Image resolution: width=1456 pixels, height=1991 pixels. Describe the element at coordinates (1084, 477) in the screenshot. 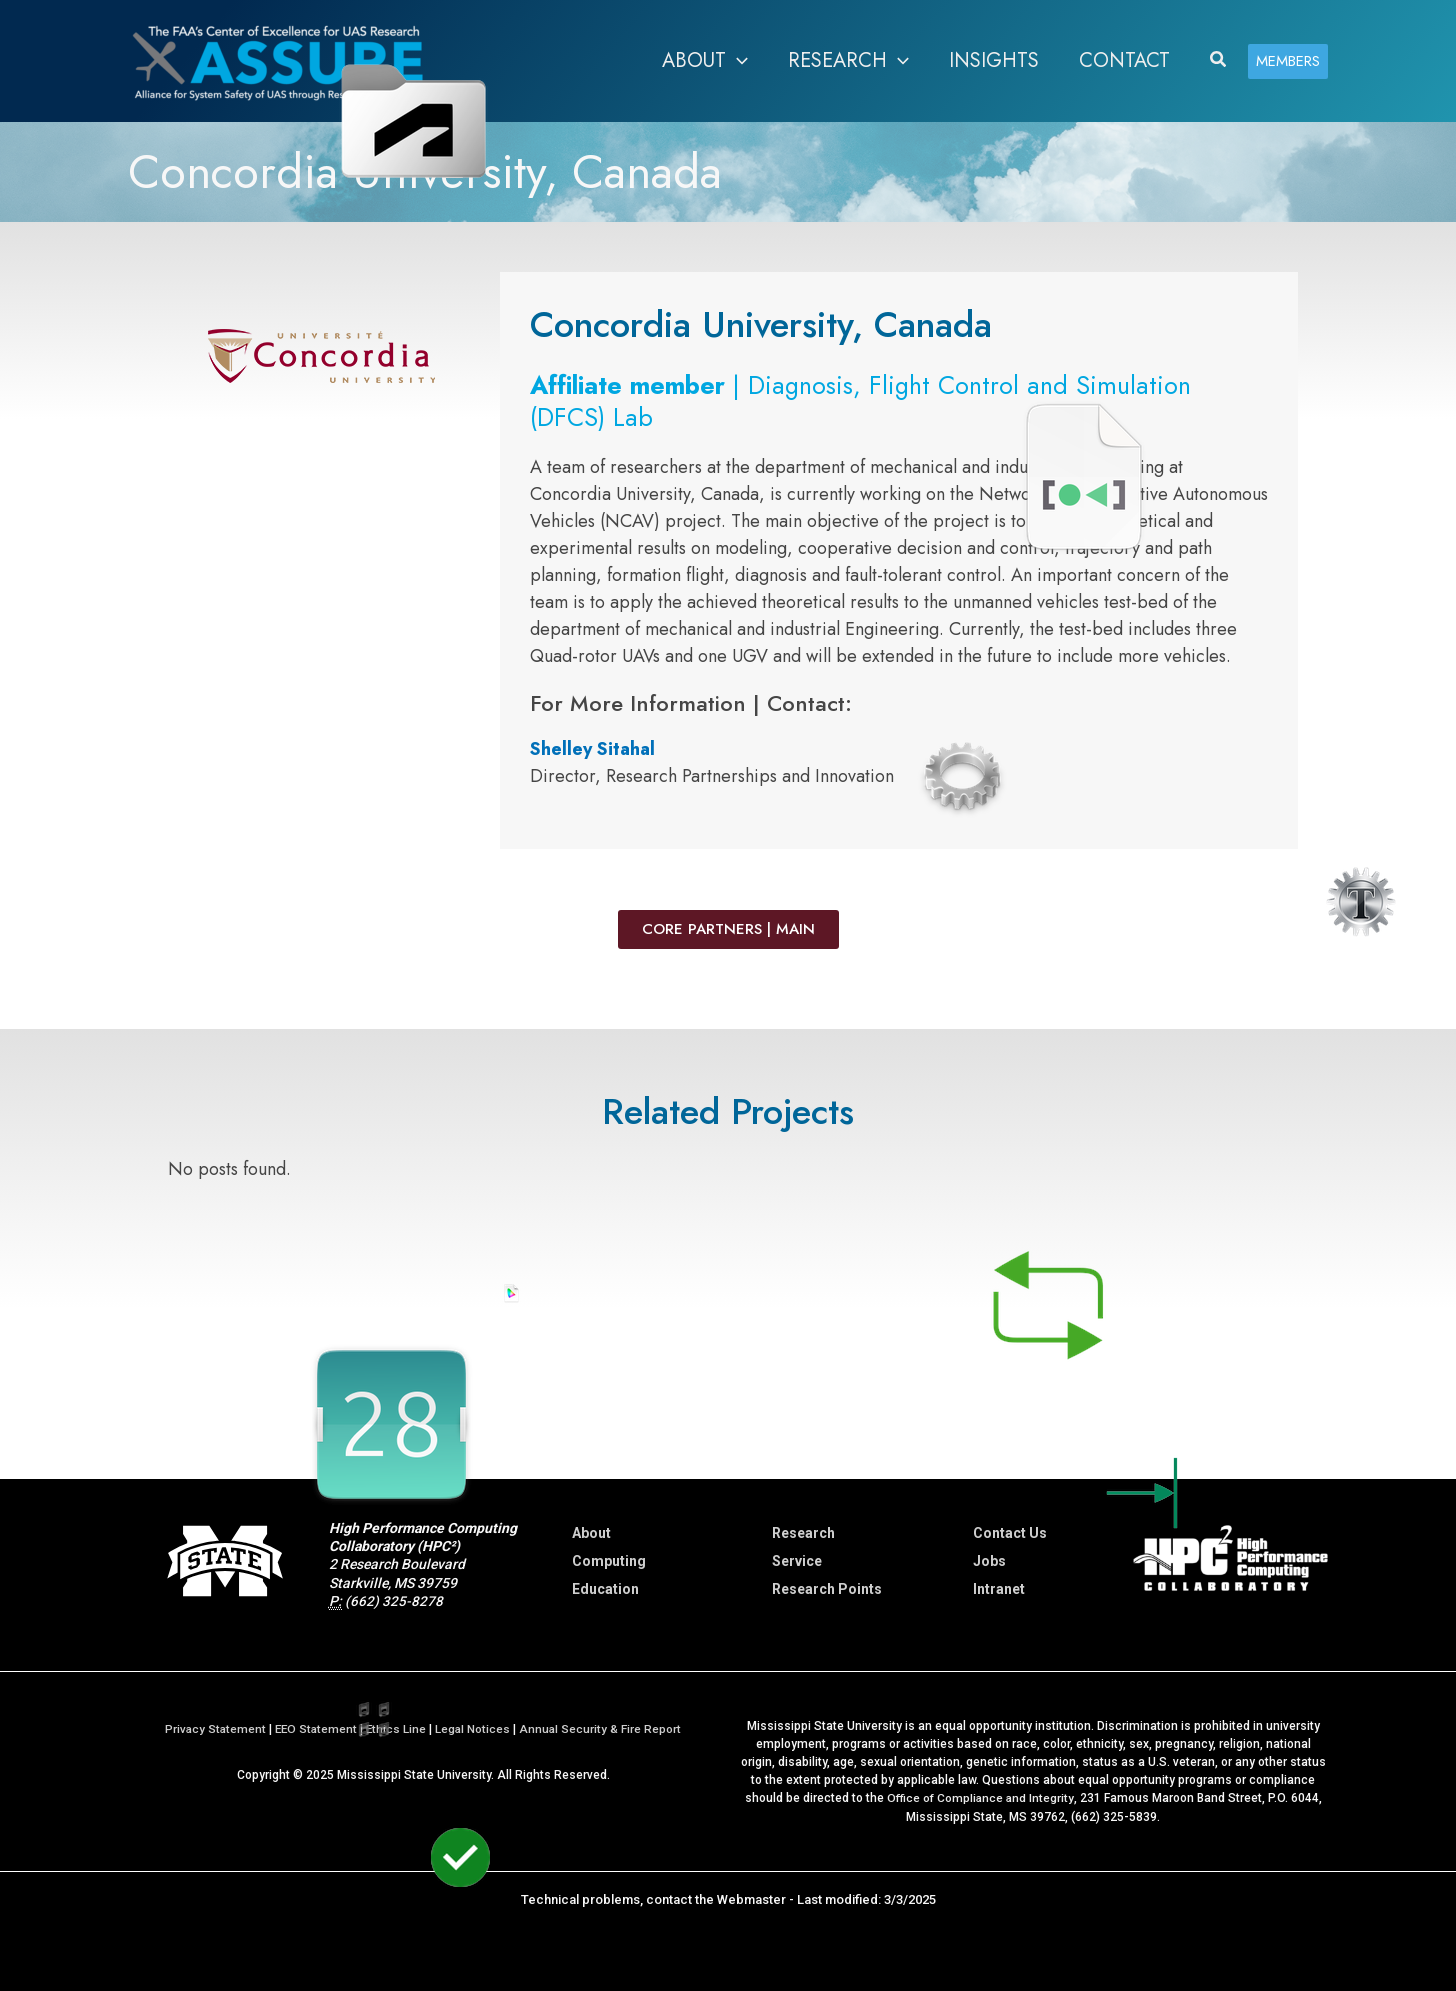

I see `a systemd unit configuration file` at that location.